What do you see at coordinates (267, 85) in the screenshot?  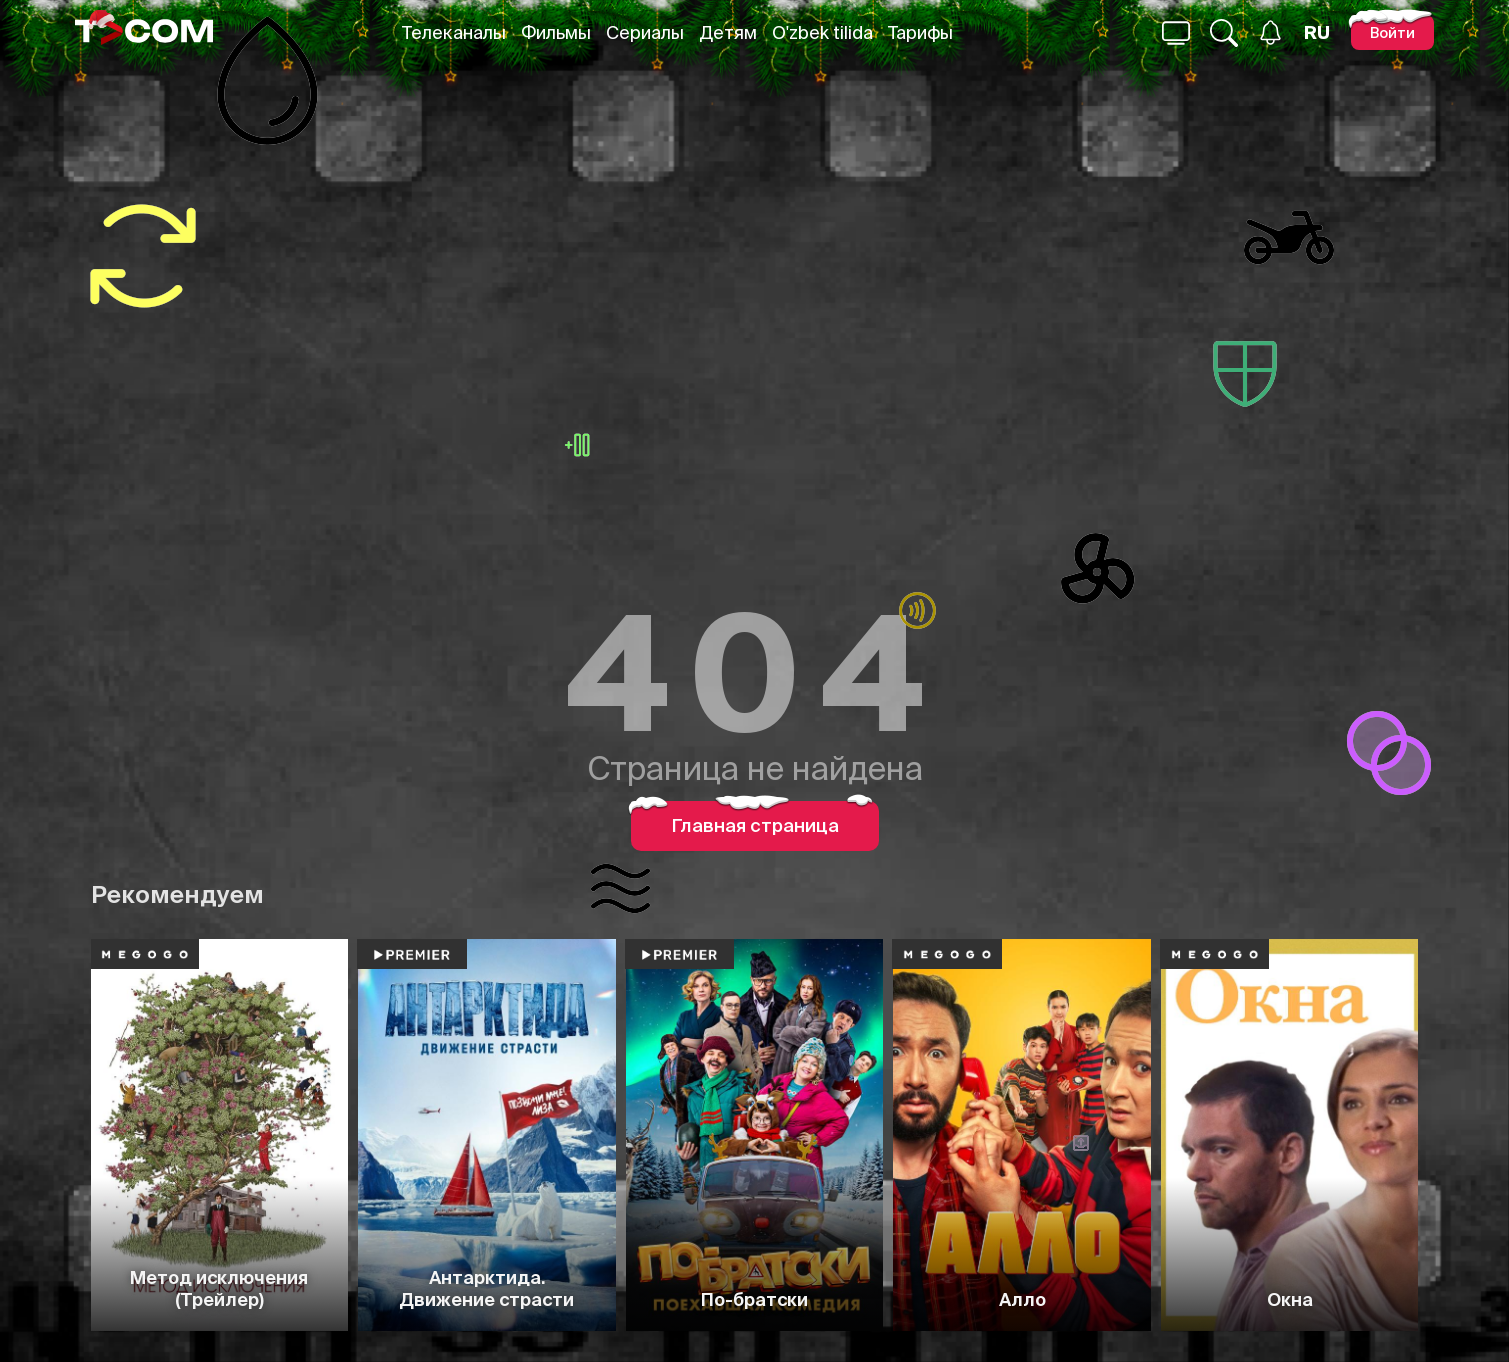 I see `indicates water or liquid-related settings` at bounding box center [267, 85].